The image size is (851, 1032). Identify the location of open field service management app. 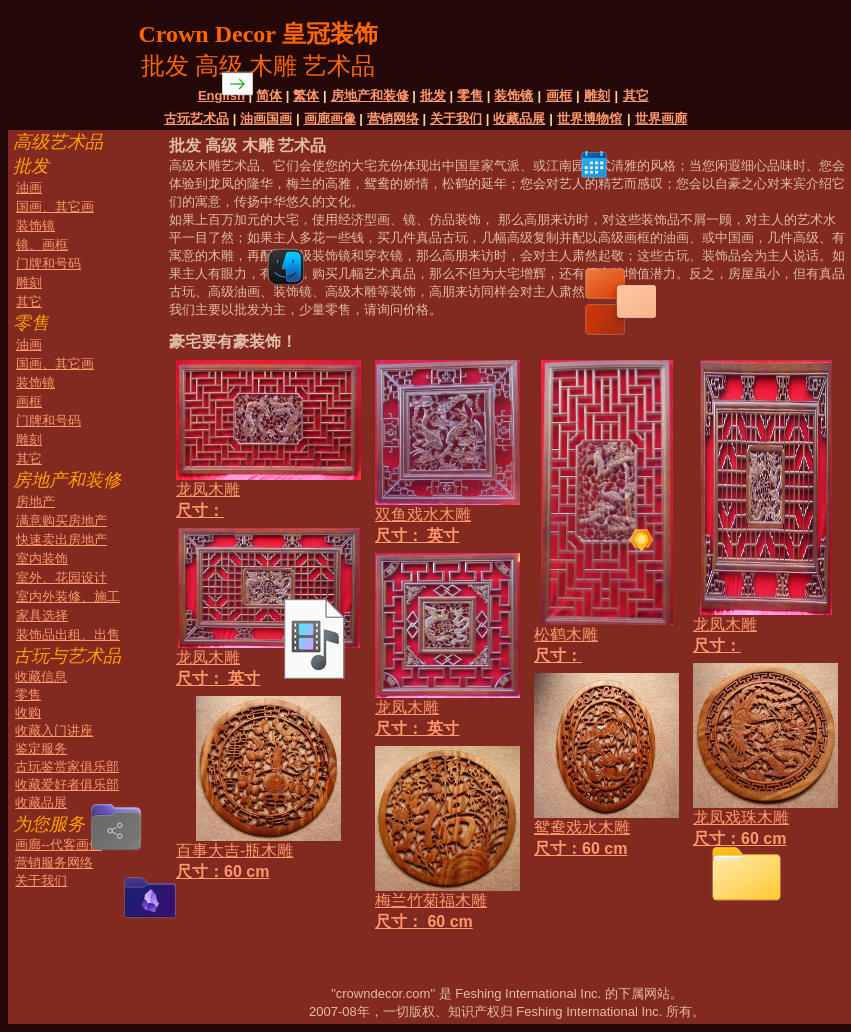
(641, 539).